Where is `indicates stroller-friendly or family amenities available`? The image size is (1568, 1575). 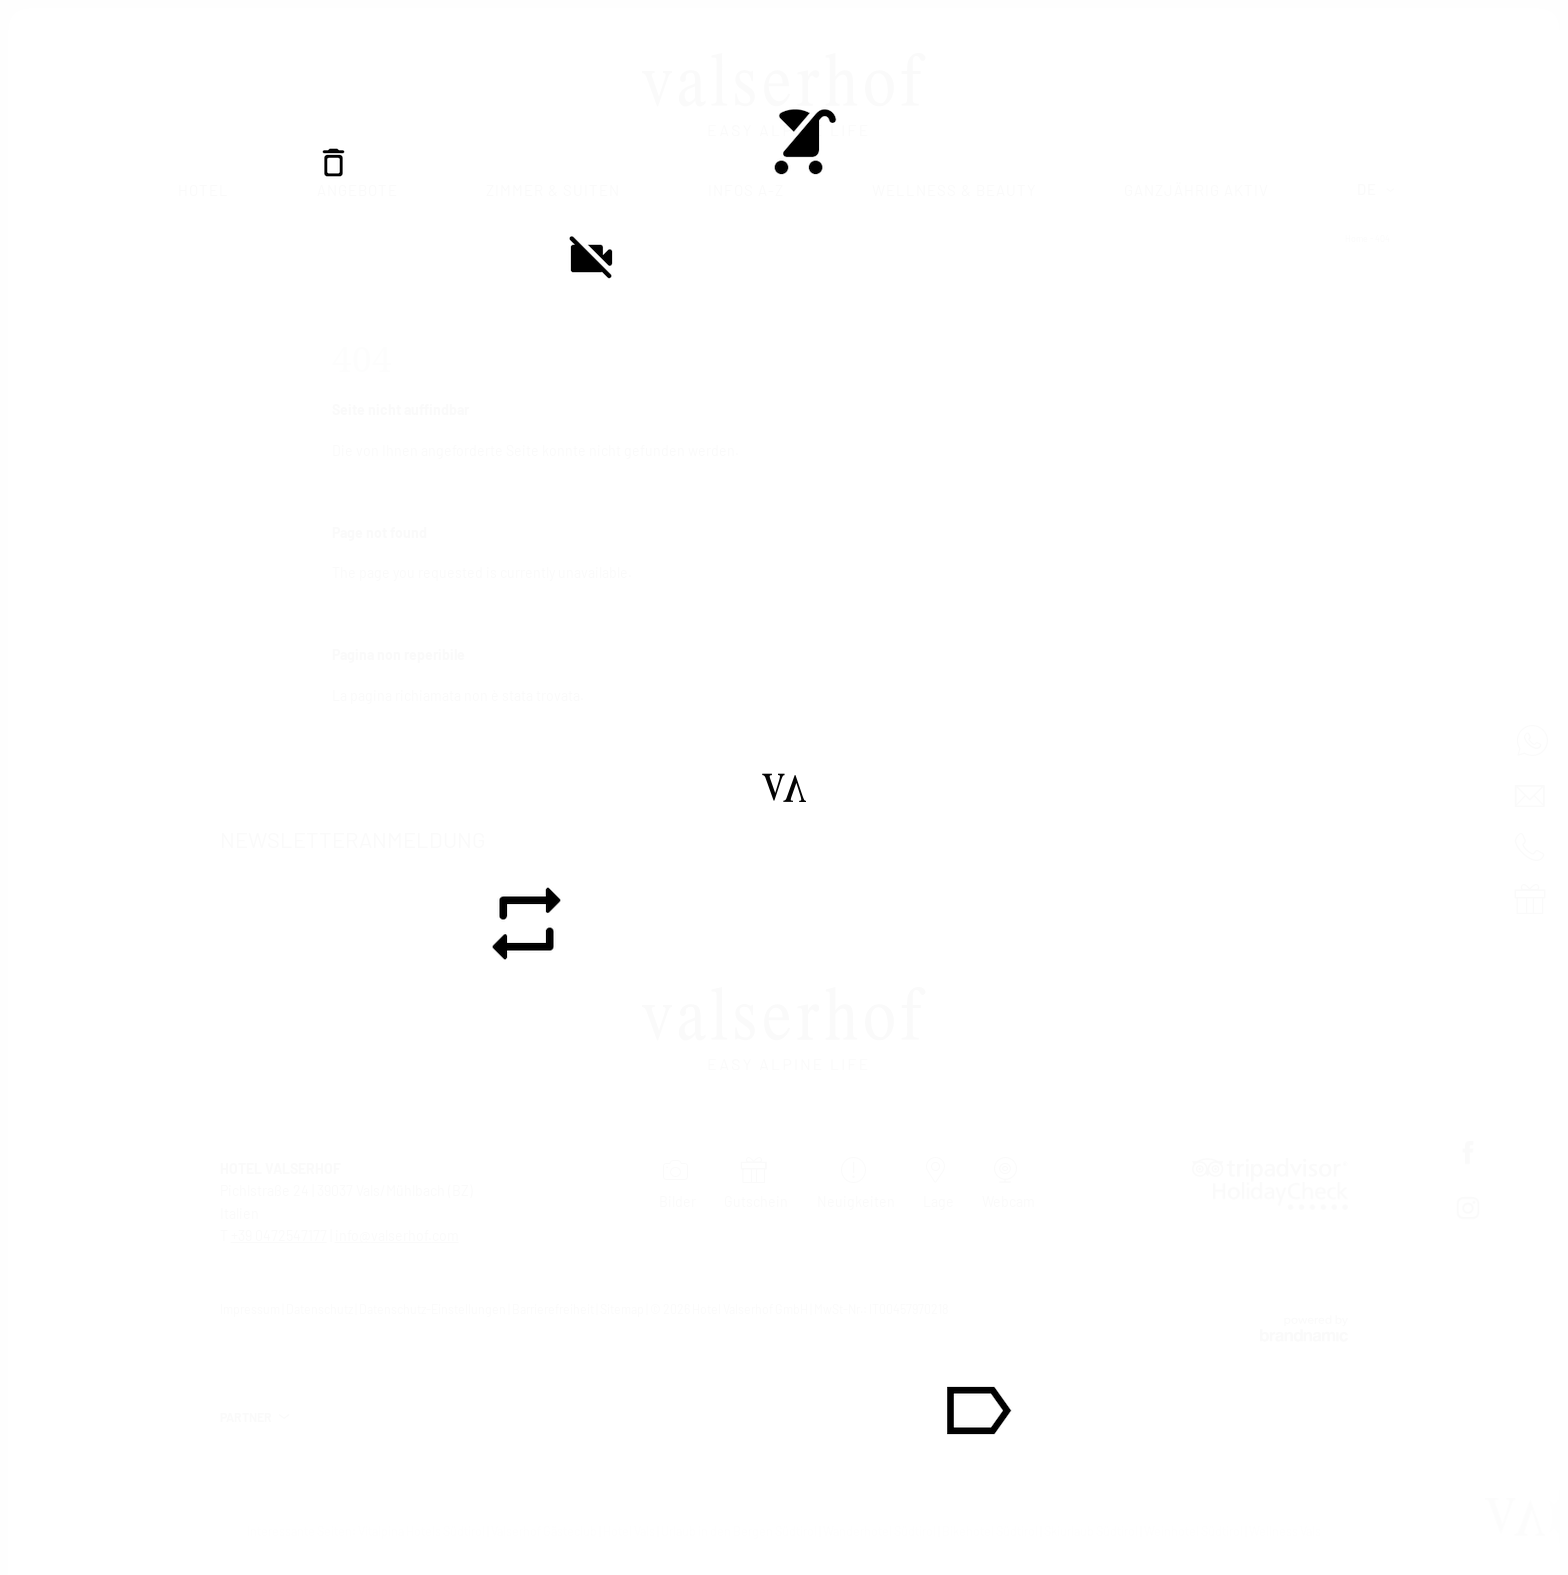
indicates stroller-friendly or family amenities available is located at coordinates (802, 140).